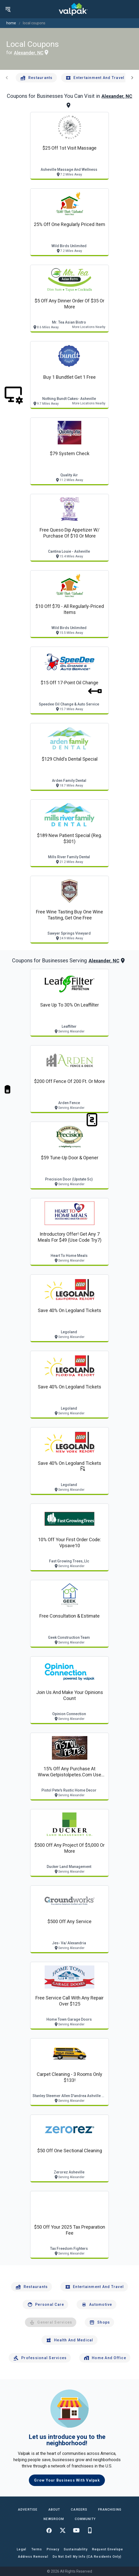  Describe the element at coordinates (13, 394) in the screenshot. I see `access desktop display settings` at that location.